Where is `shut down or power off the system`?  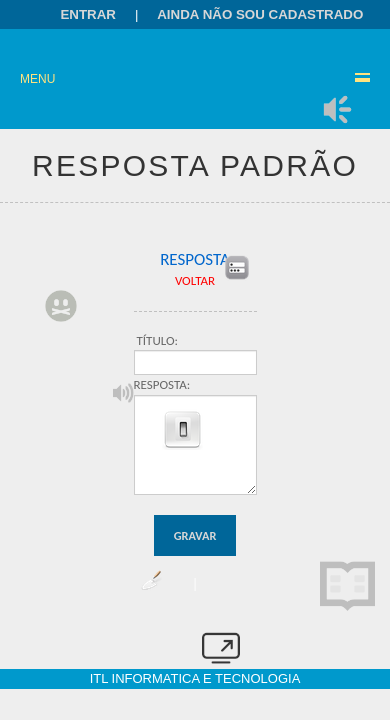 shut down or power off the system is located at coordinates (182, 429).